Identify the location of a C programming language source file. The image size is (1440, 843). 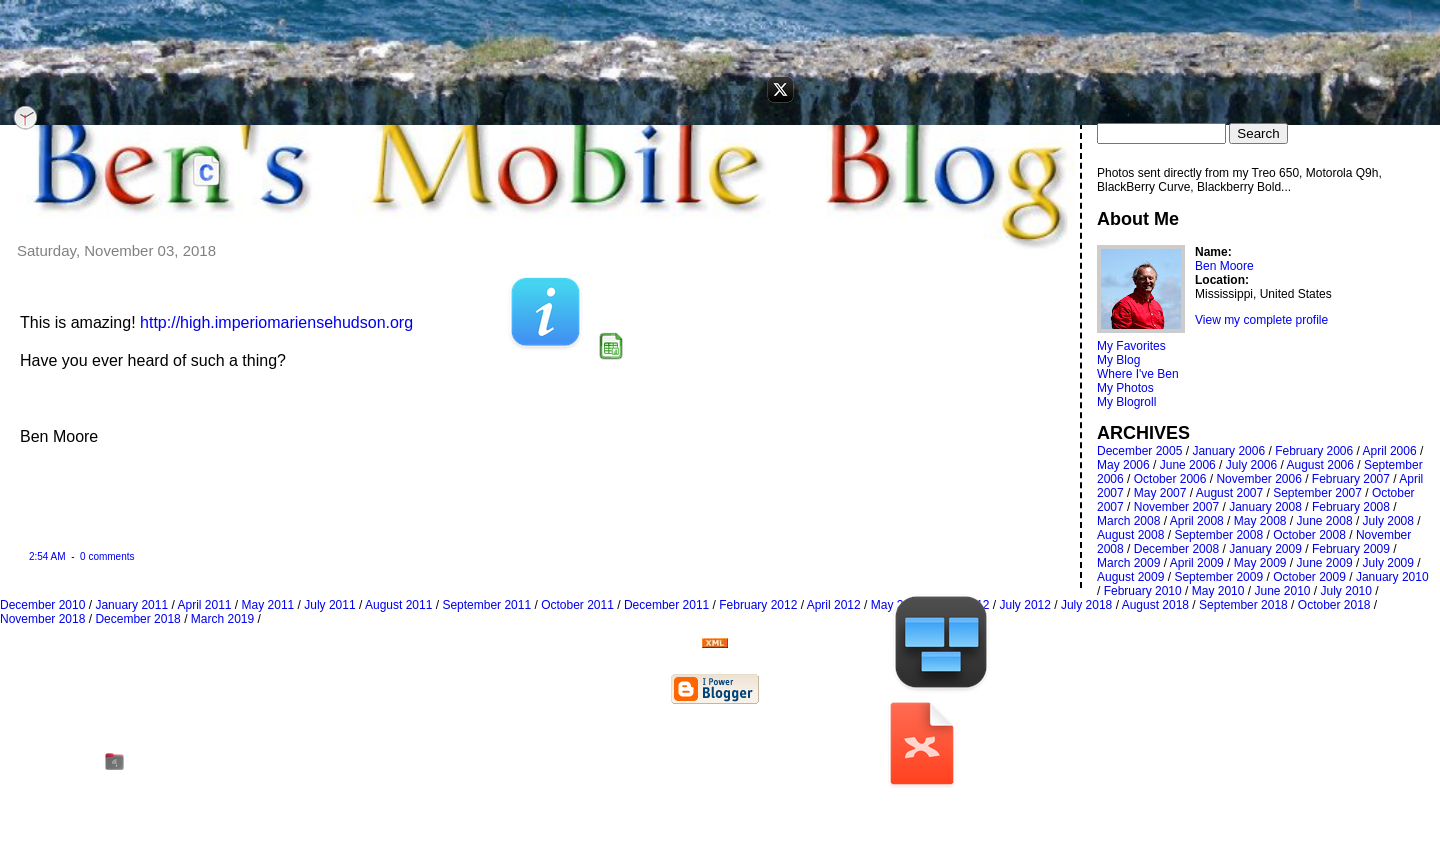
(206, 170).